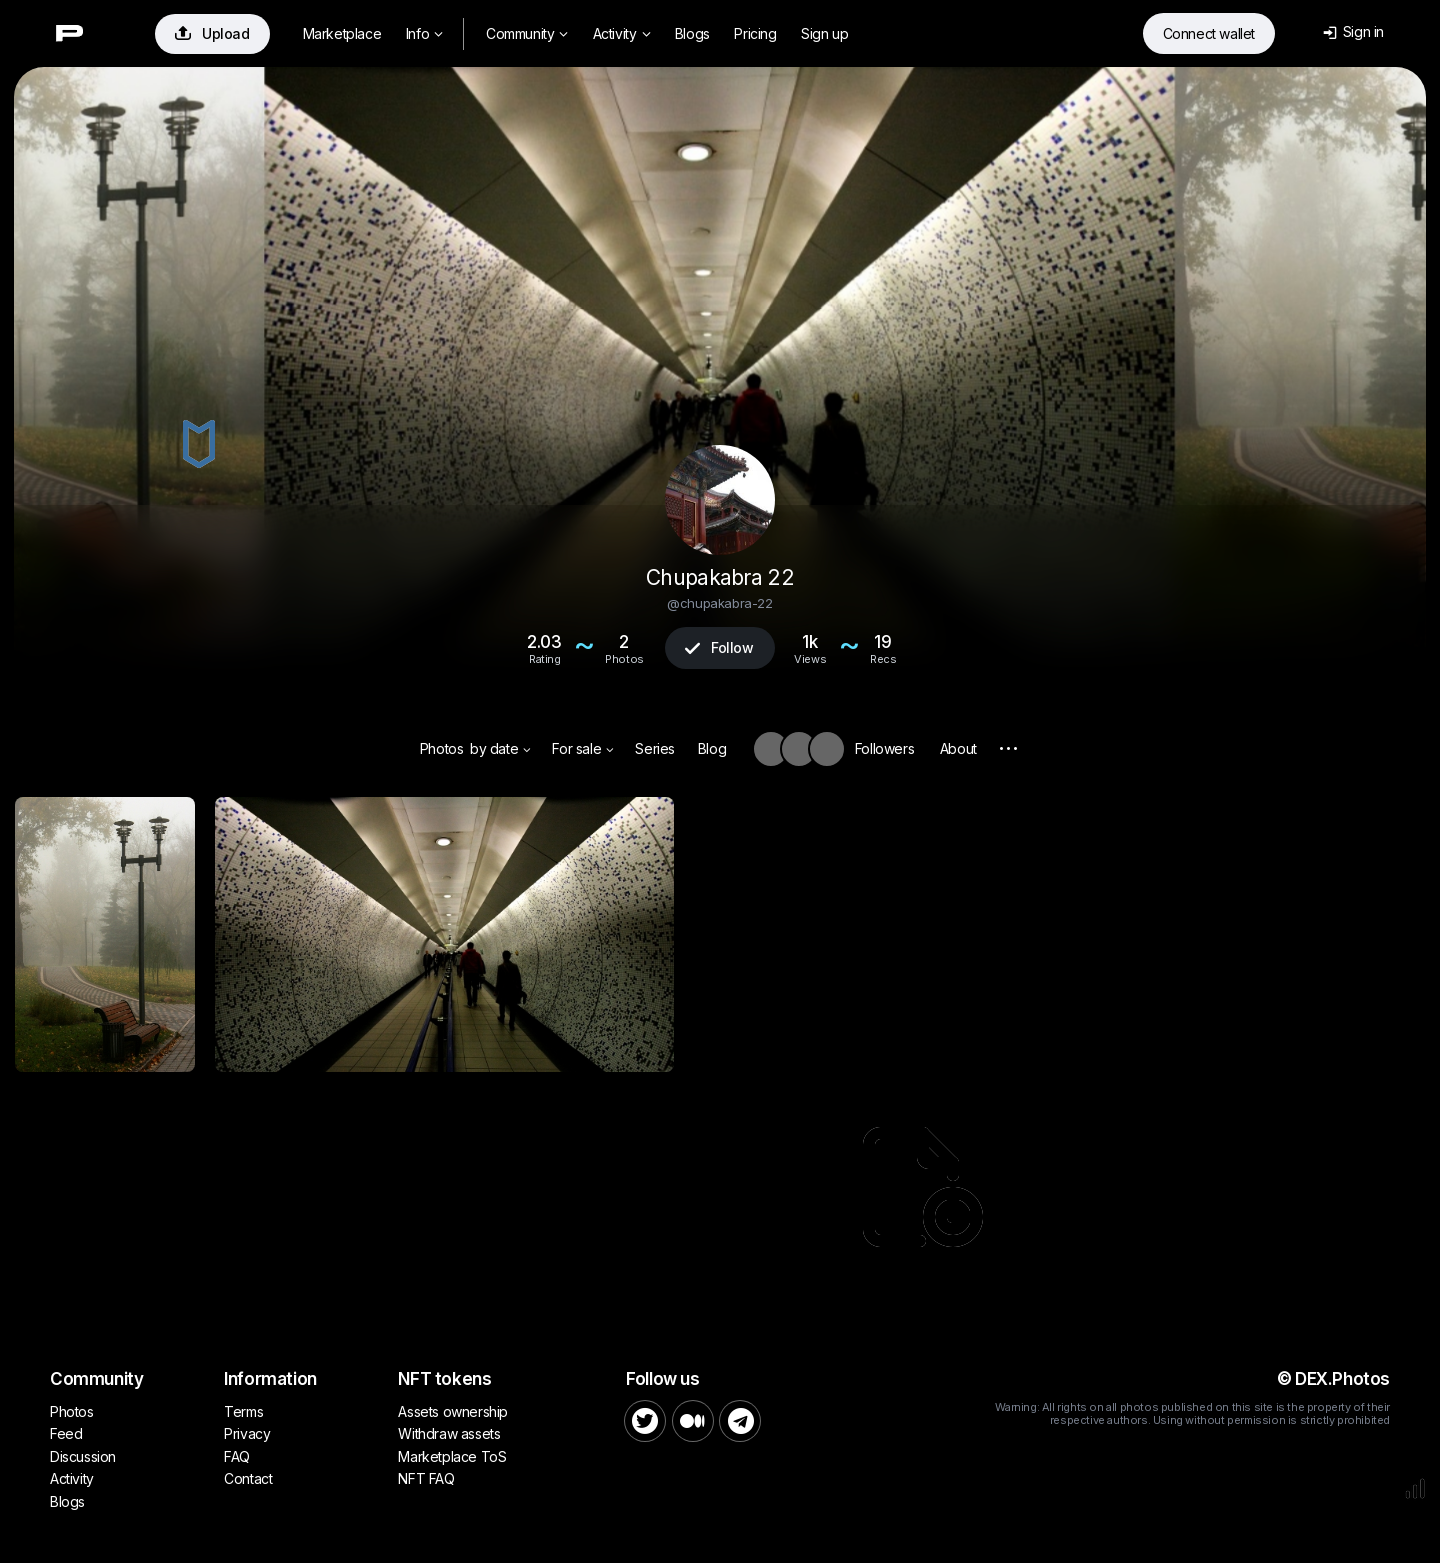 The image size is (1440, 1563). I want to click on view your profile badge or achievement, so click(199, 444).